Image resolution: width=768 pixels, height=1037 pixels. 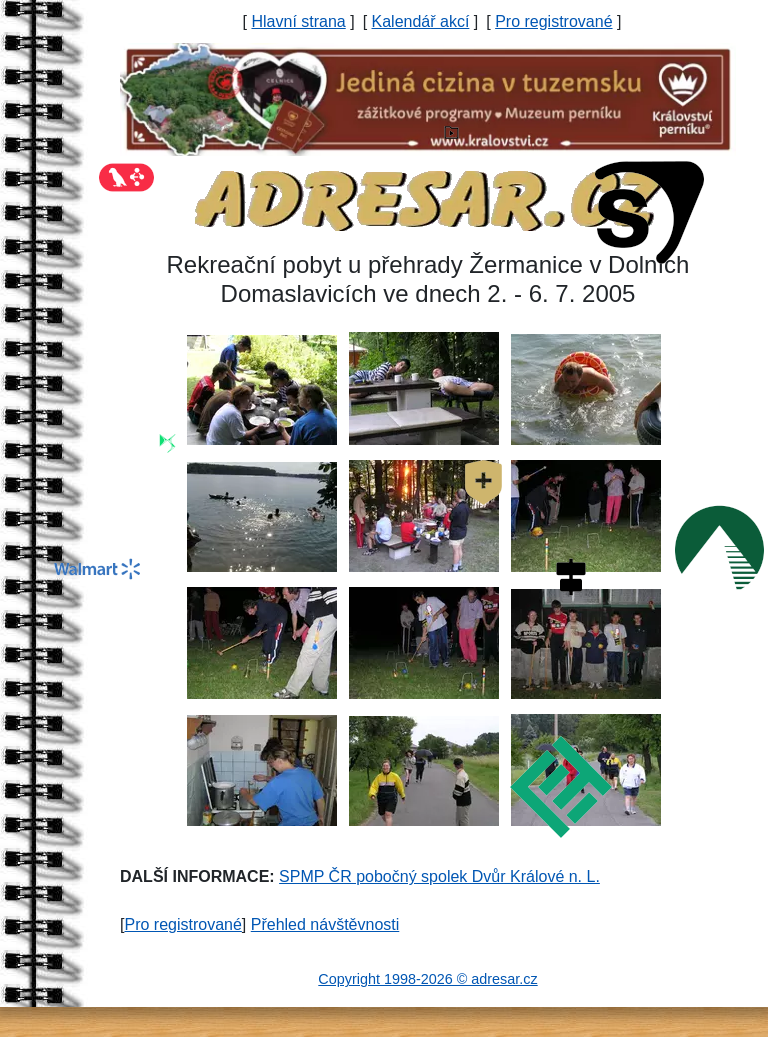 What do you see at coordinates (97, 569) in the screenshot?
I see `open the Walmart app` at bounding box center [97, 569].